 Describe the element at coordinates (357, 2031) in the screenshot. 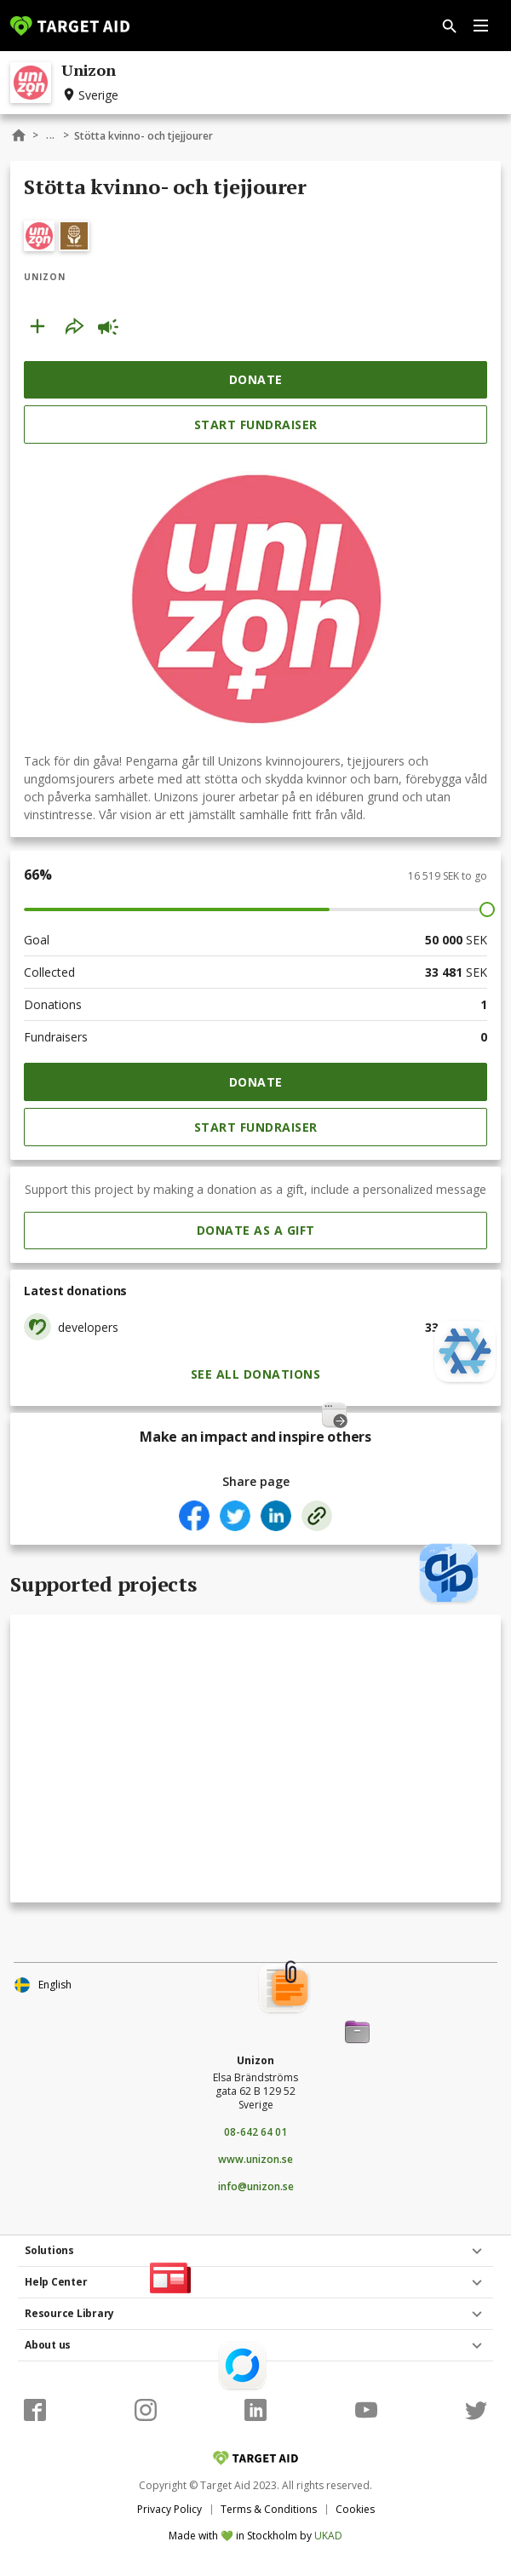

I see `open the file manager application` at that location.